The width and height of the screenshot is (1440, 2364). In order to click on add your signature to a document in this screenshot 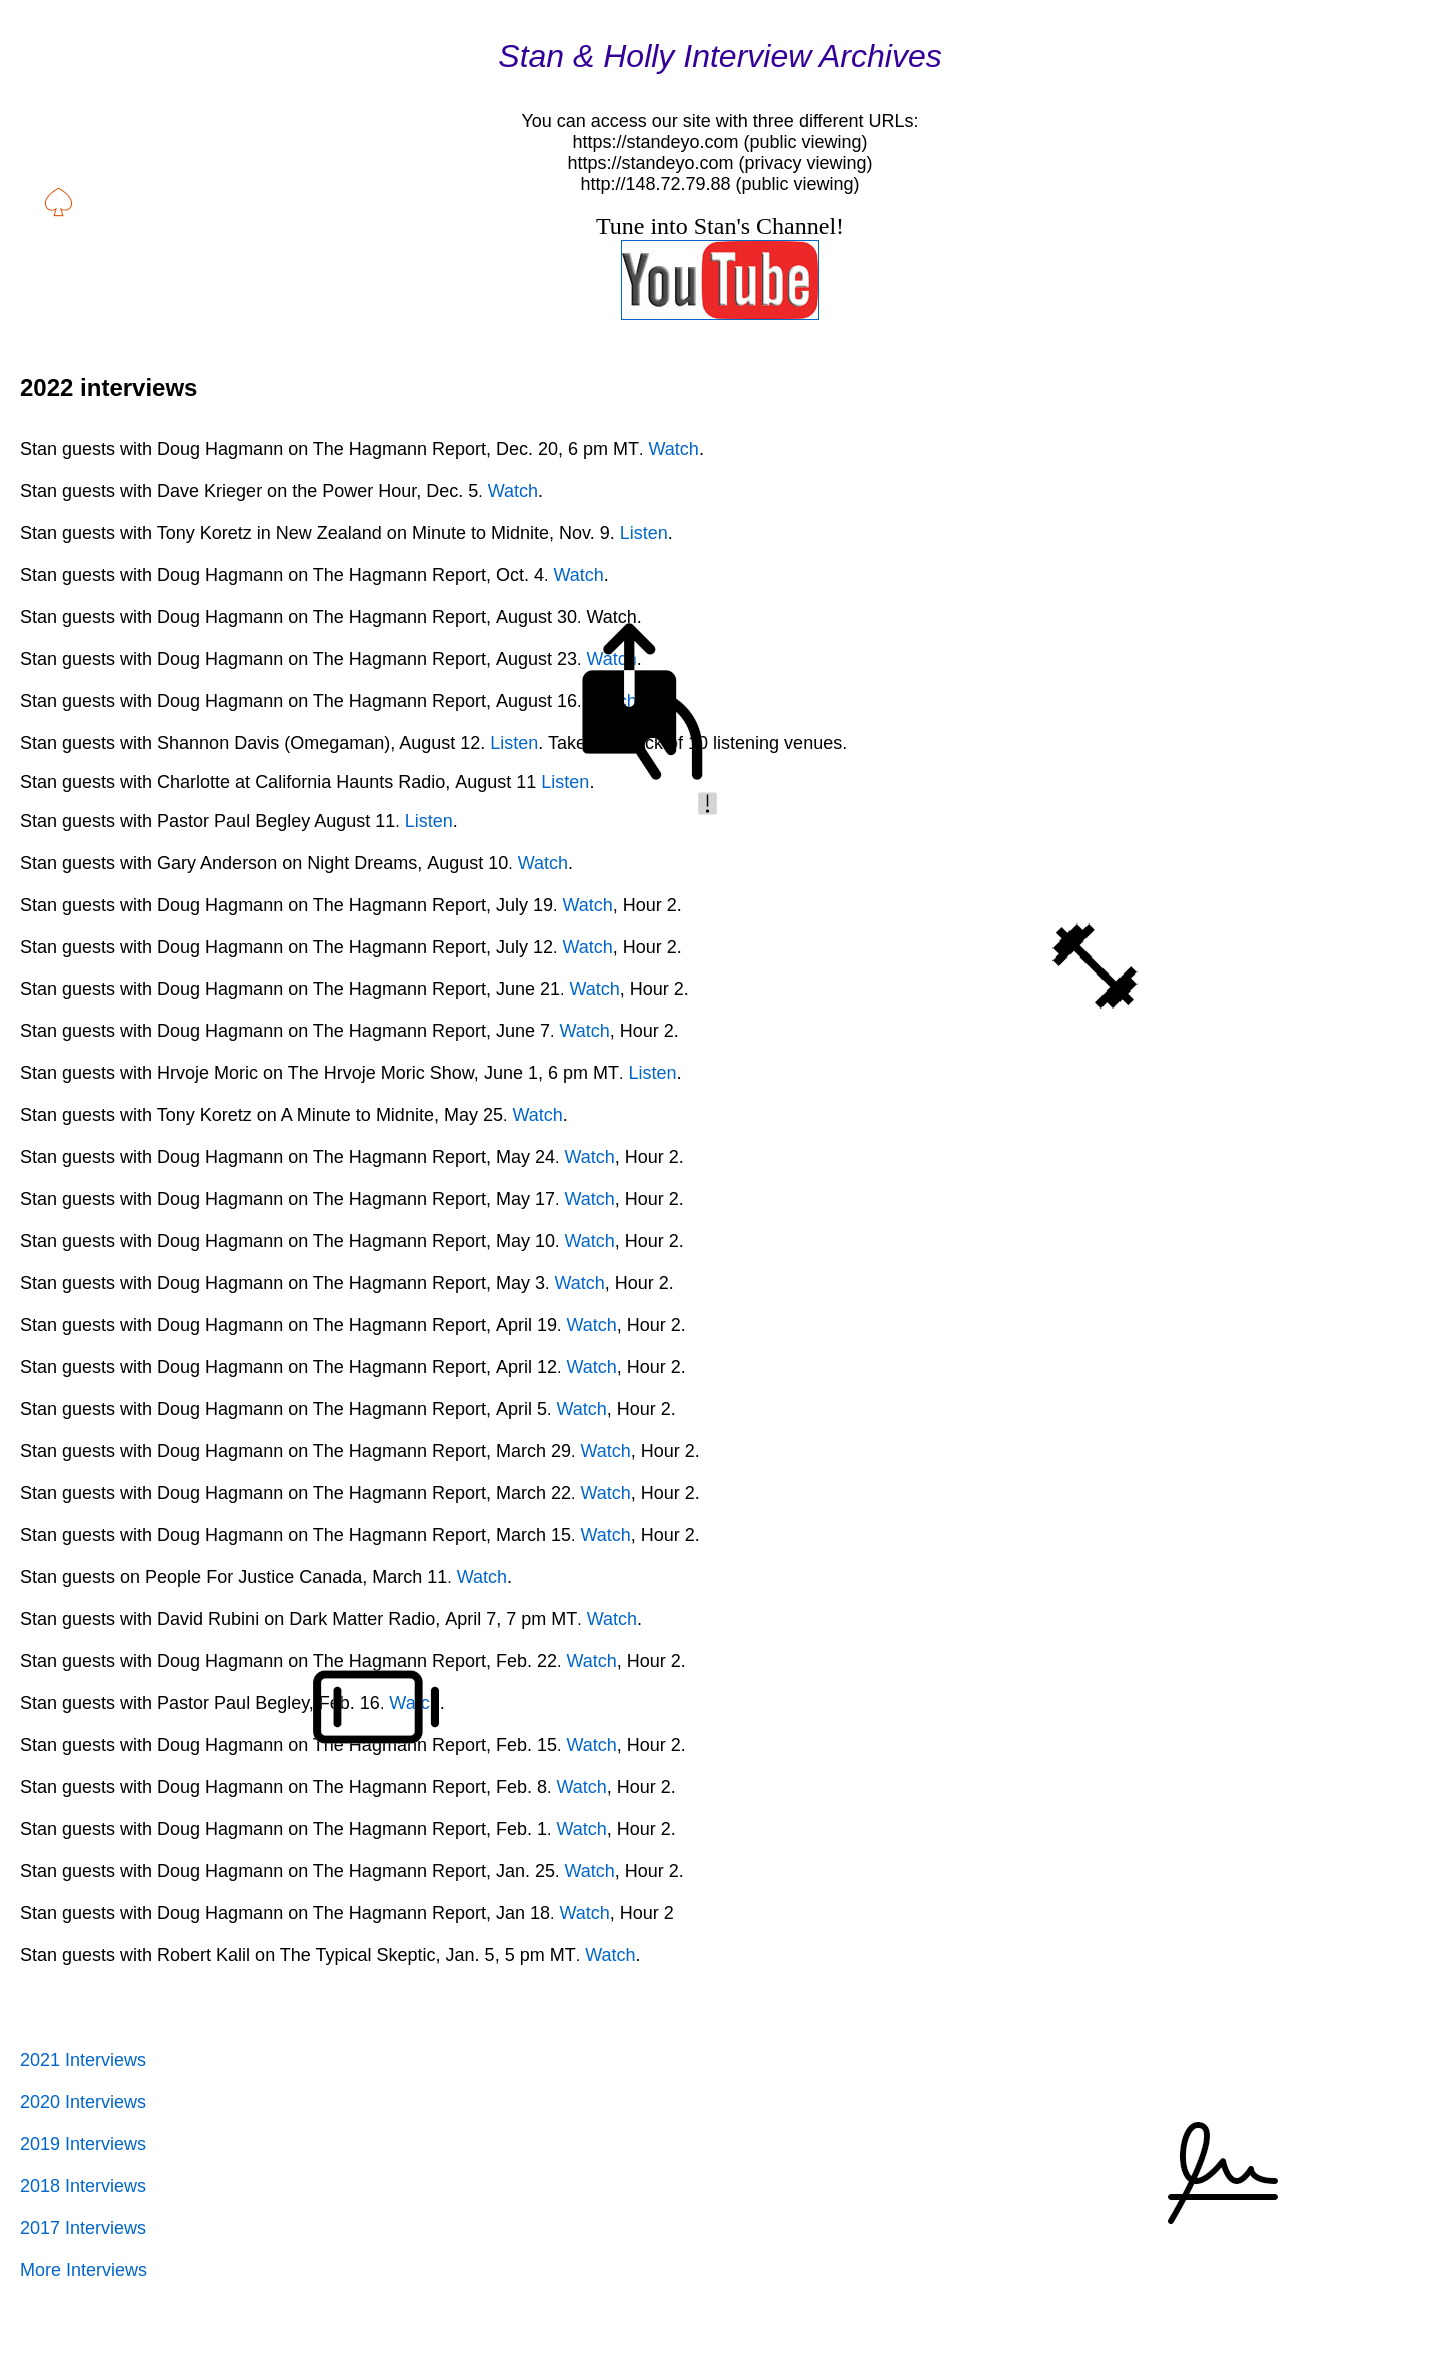, I will do `click(1223, 2173)`.